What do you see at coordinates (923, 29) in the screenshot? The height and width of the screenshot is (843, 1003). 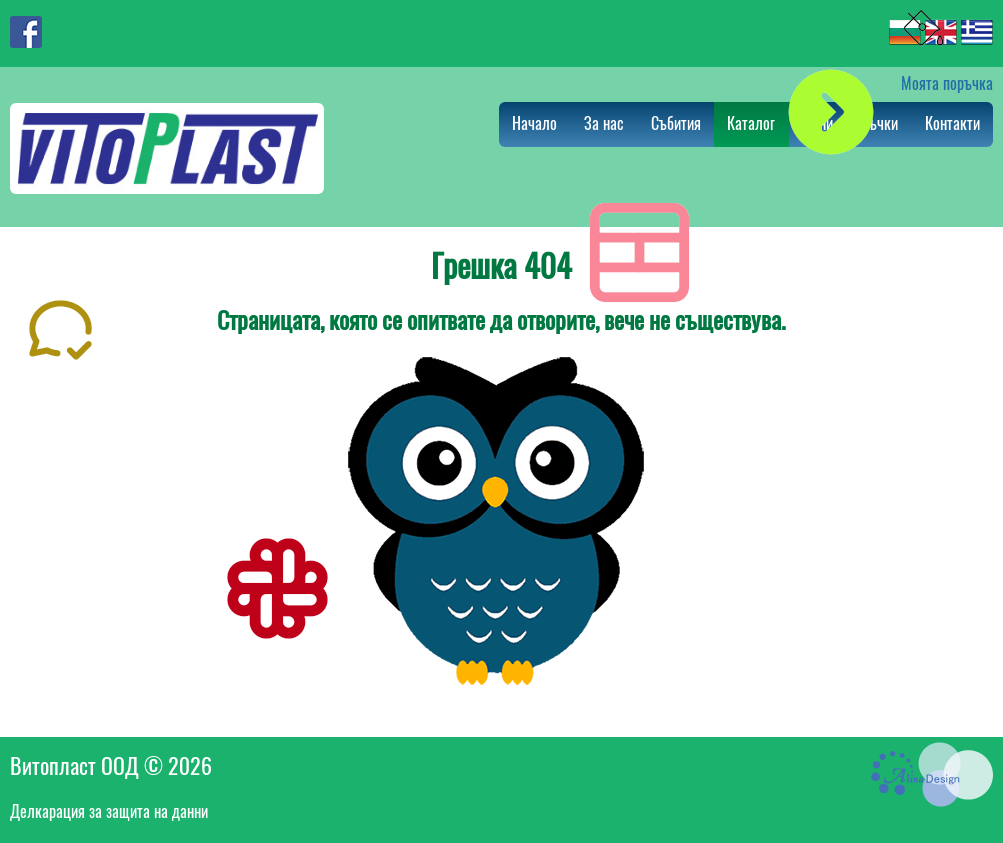 I see `fill an area with a selected color` at bounding box center [923, 29].